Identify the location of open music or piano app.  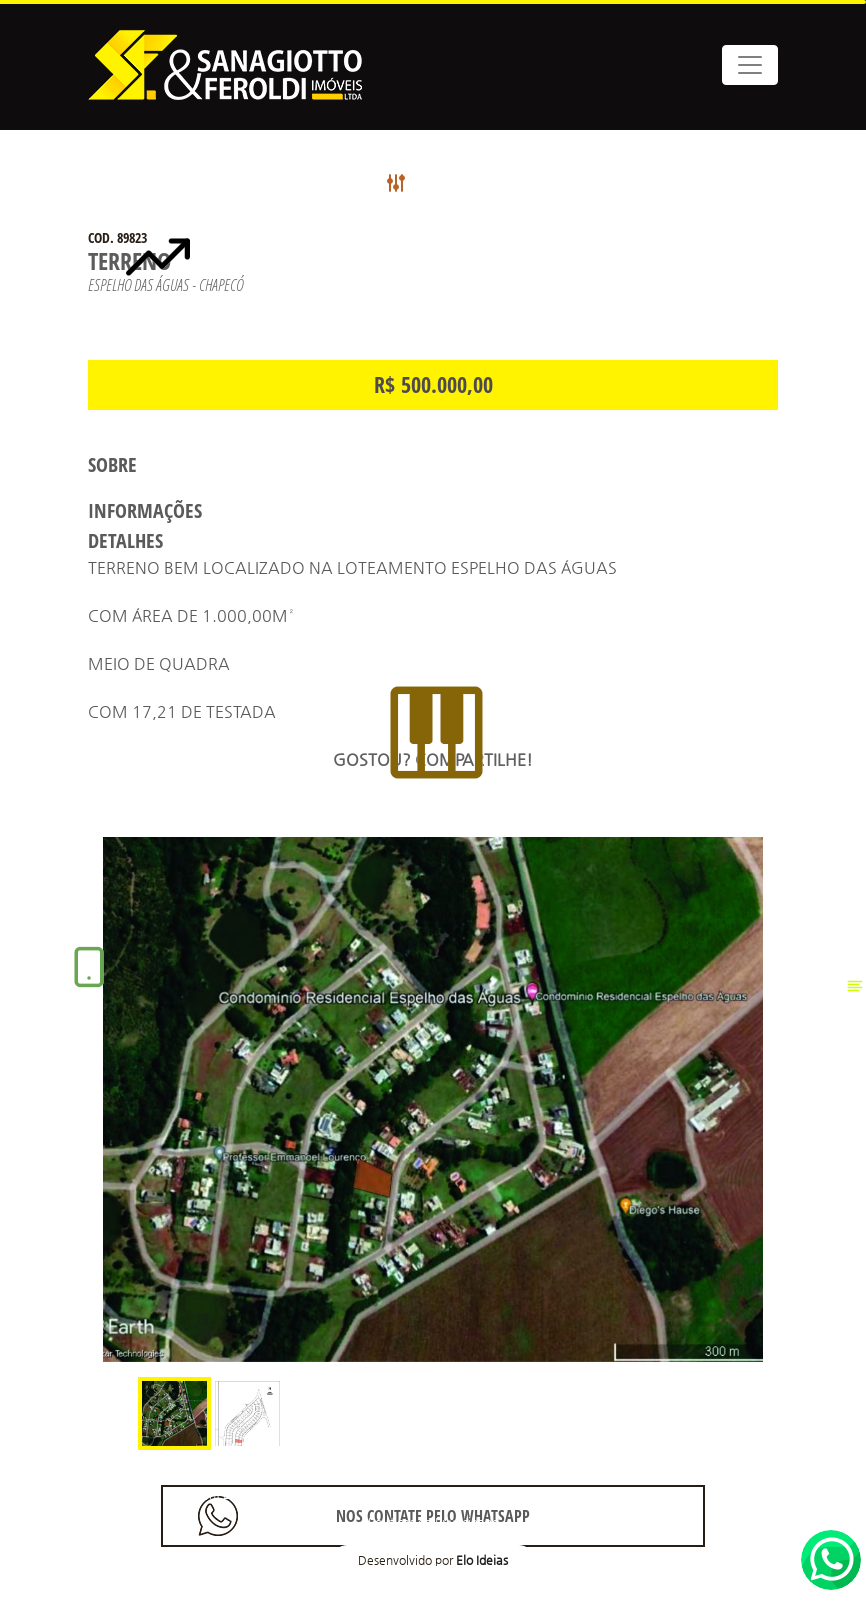
(436, 732).